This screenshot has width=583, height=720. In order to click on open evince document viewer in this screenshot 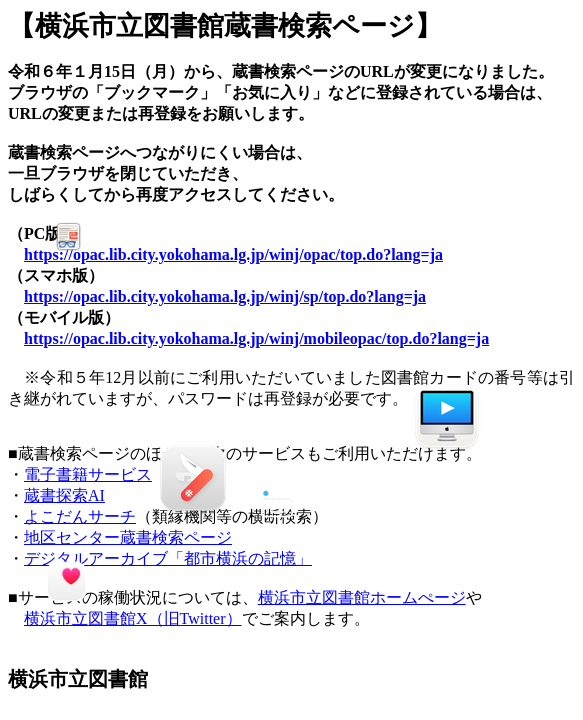, I will do `click(68, 236)`.